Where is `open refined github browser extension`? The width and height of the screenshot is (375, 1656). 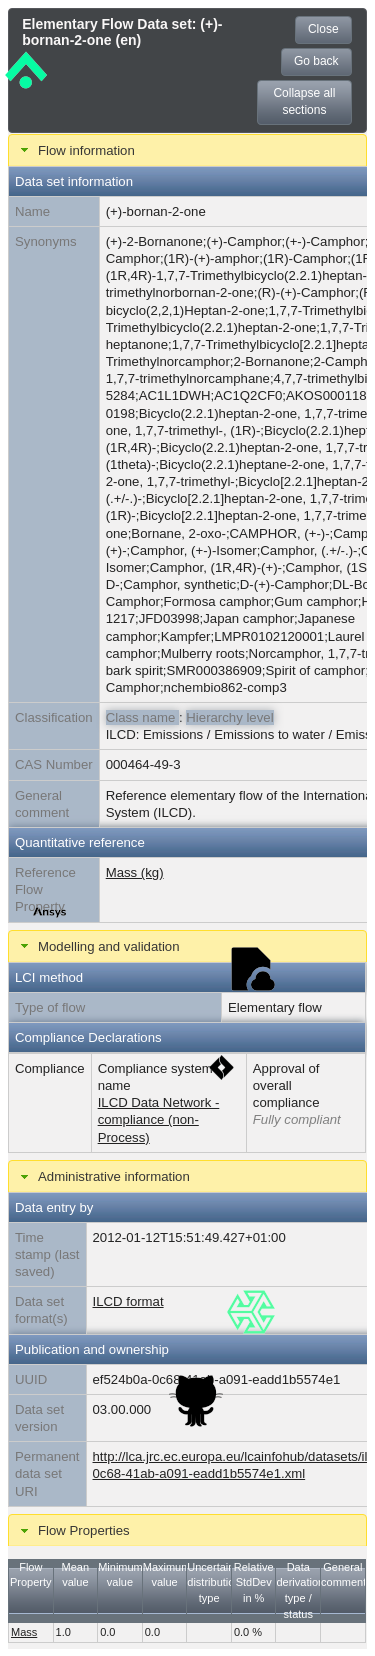
open refined github browser extension is located at coordinates (196, 1401).